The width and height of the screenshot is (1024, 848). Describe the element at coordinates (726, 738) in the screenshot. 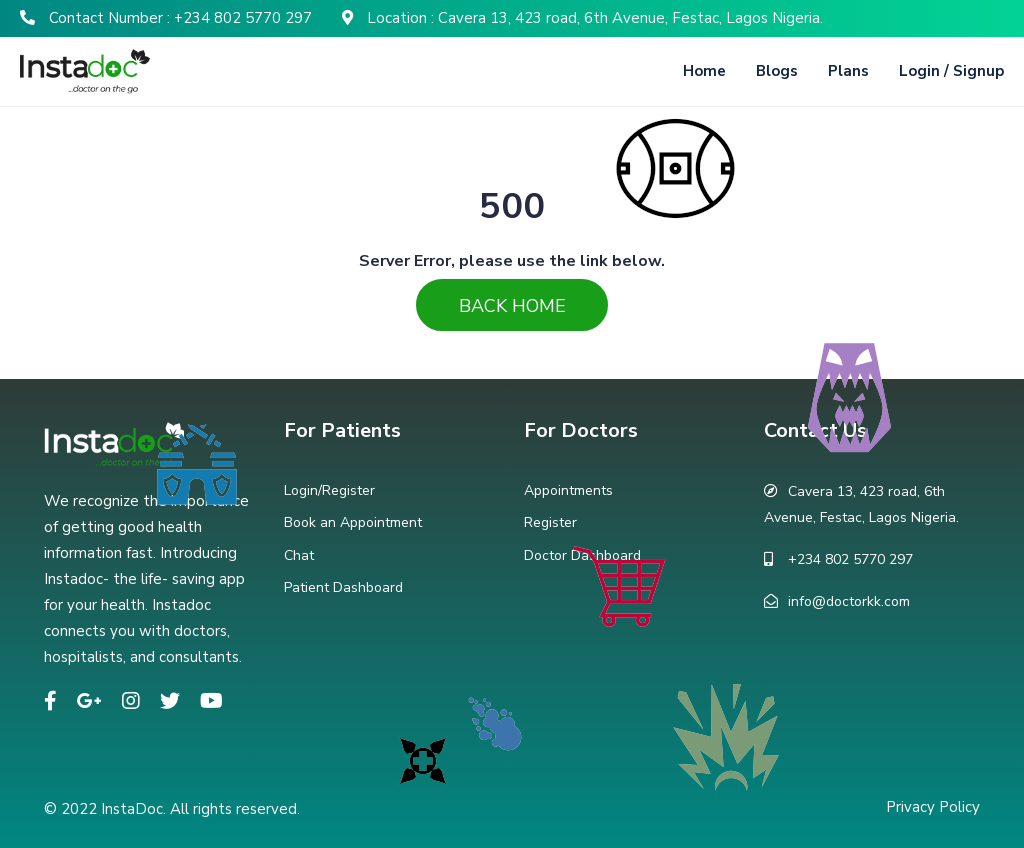

I see `indicates a mine has been triggered or detonated` at that location.